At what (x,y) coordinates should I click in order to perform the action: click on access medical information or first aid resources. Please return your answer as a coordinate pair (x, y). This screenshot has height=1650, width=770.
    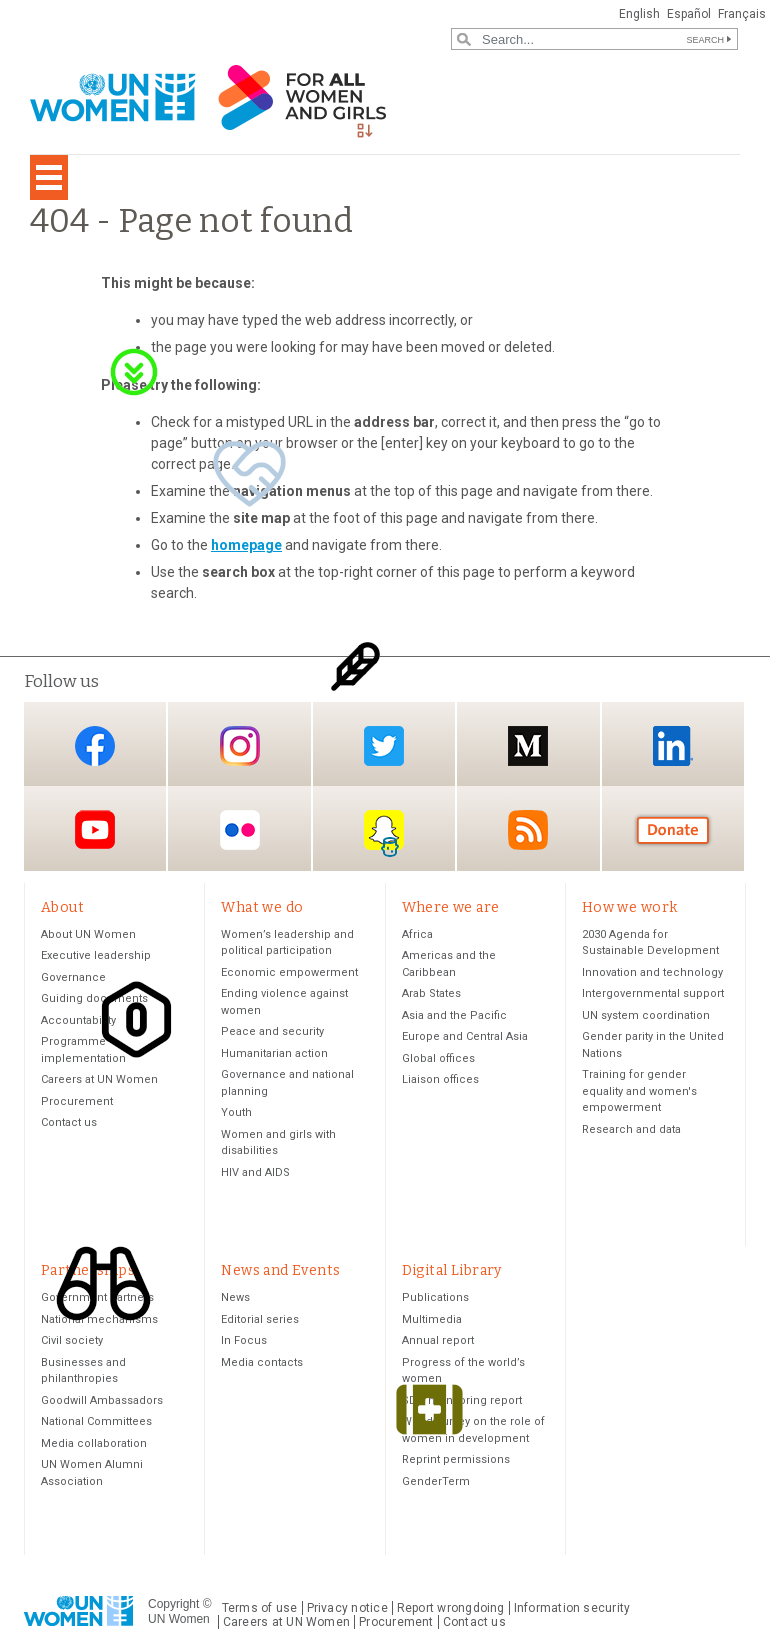
    Looking at the image, I should click on (429, 1409).